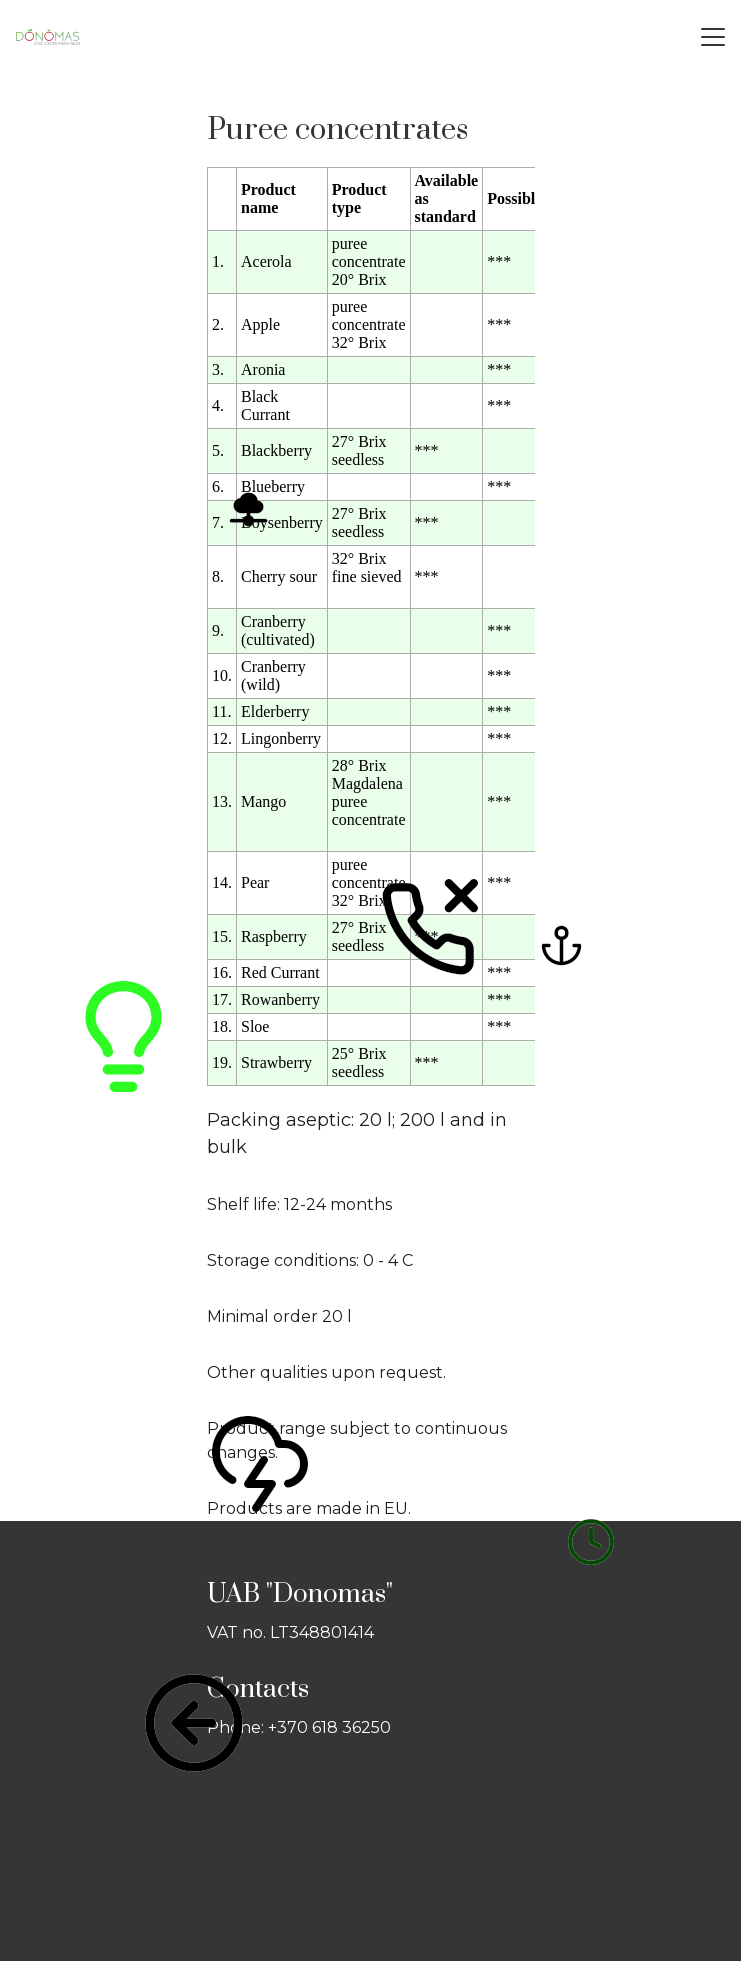 The width and height of the screenshot is (741, 1961). I want to click on view tips or suggestions, so click(123, 1036).